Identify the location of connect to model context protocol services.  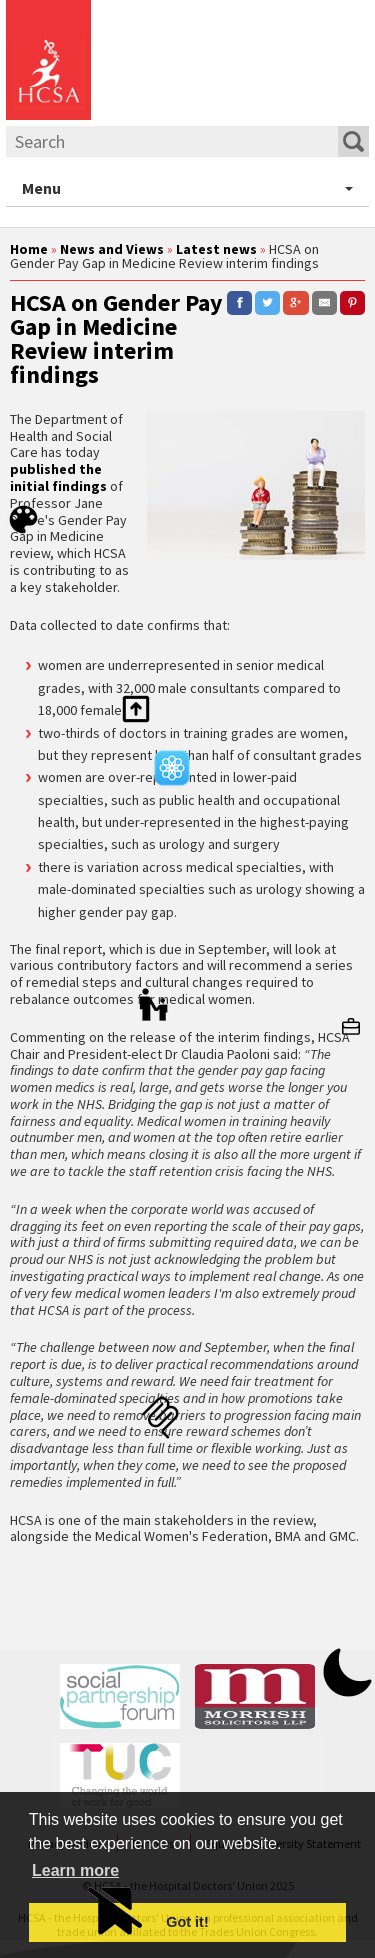
(160, 1417).